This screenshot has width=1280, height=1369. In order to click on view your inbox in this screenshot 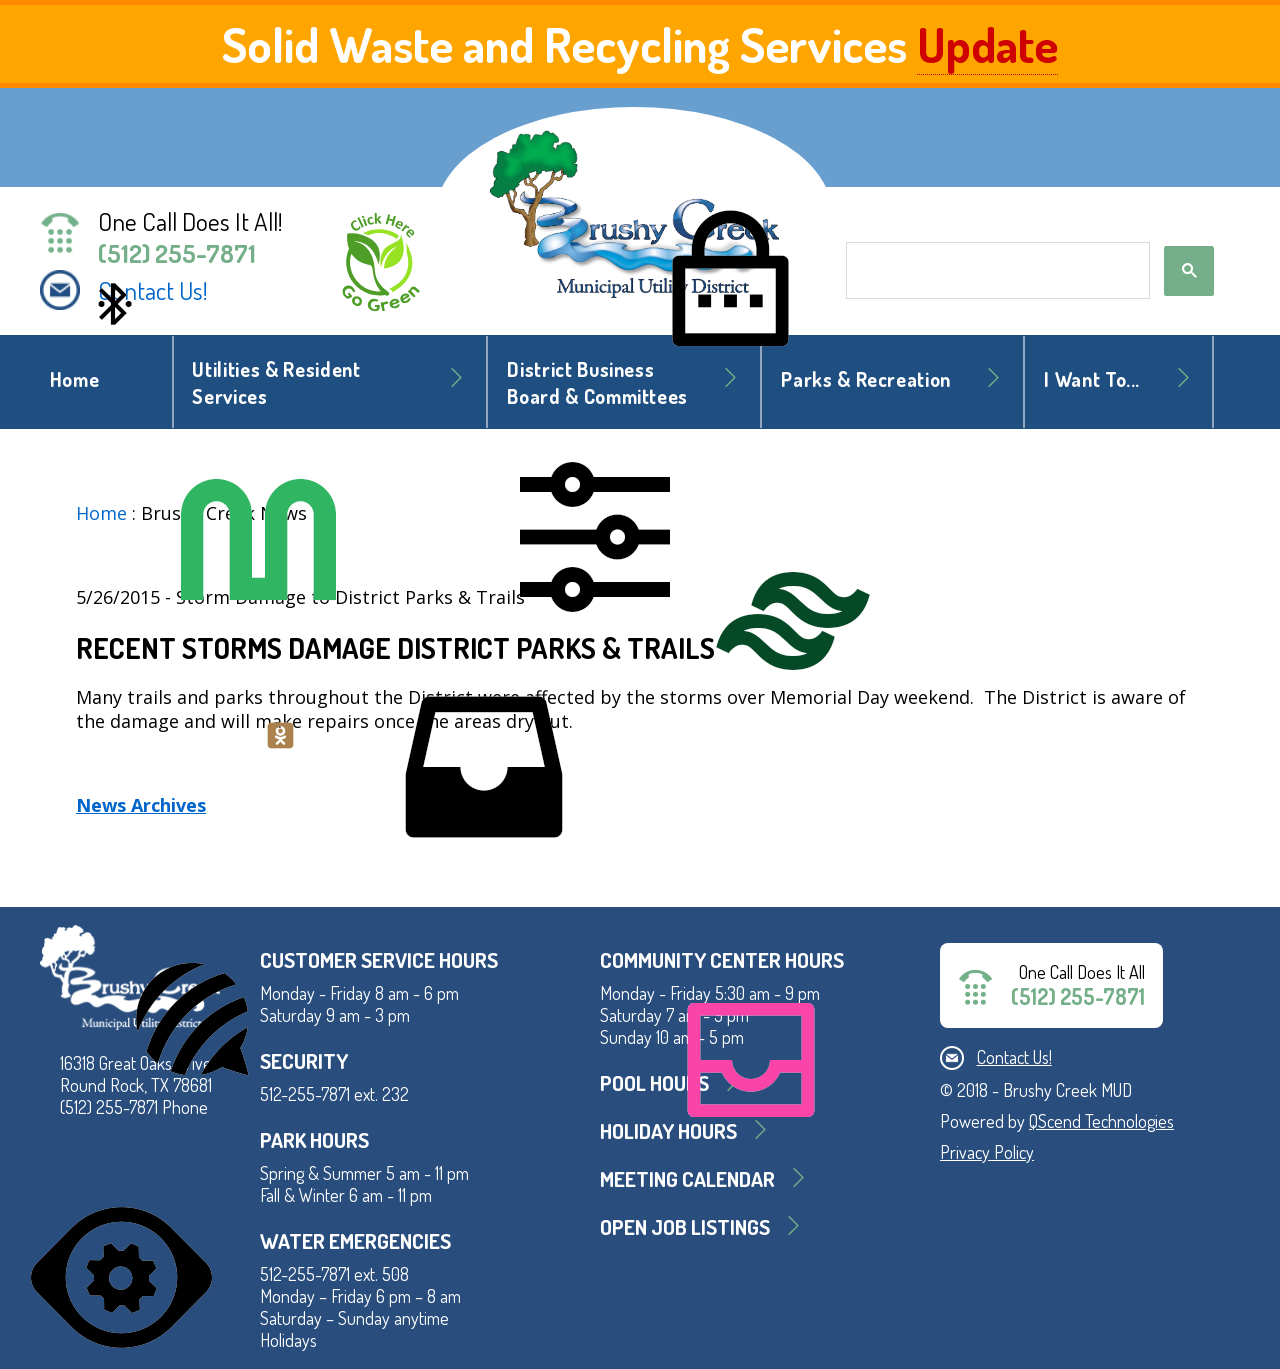, I will do `click(751, 1060)`.